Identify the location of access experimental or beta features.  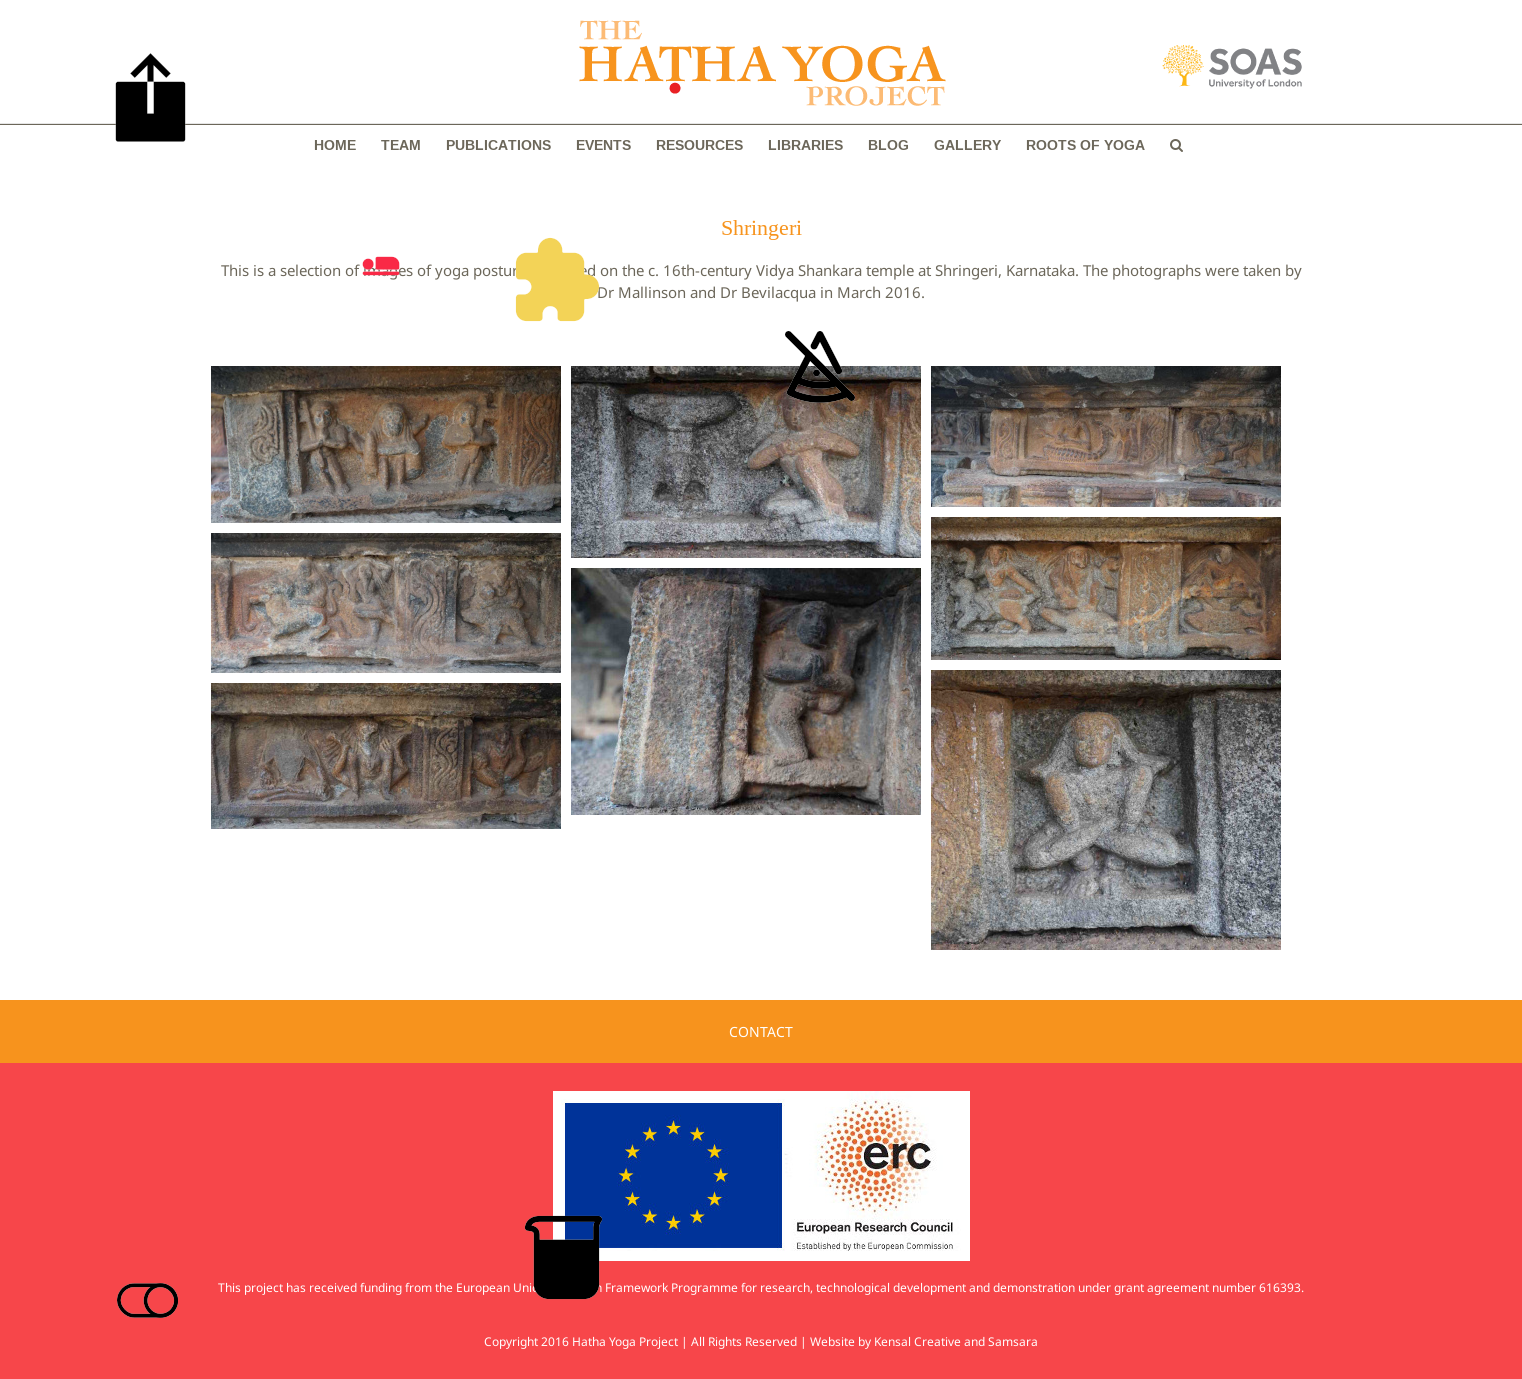
(563, 1257).